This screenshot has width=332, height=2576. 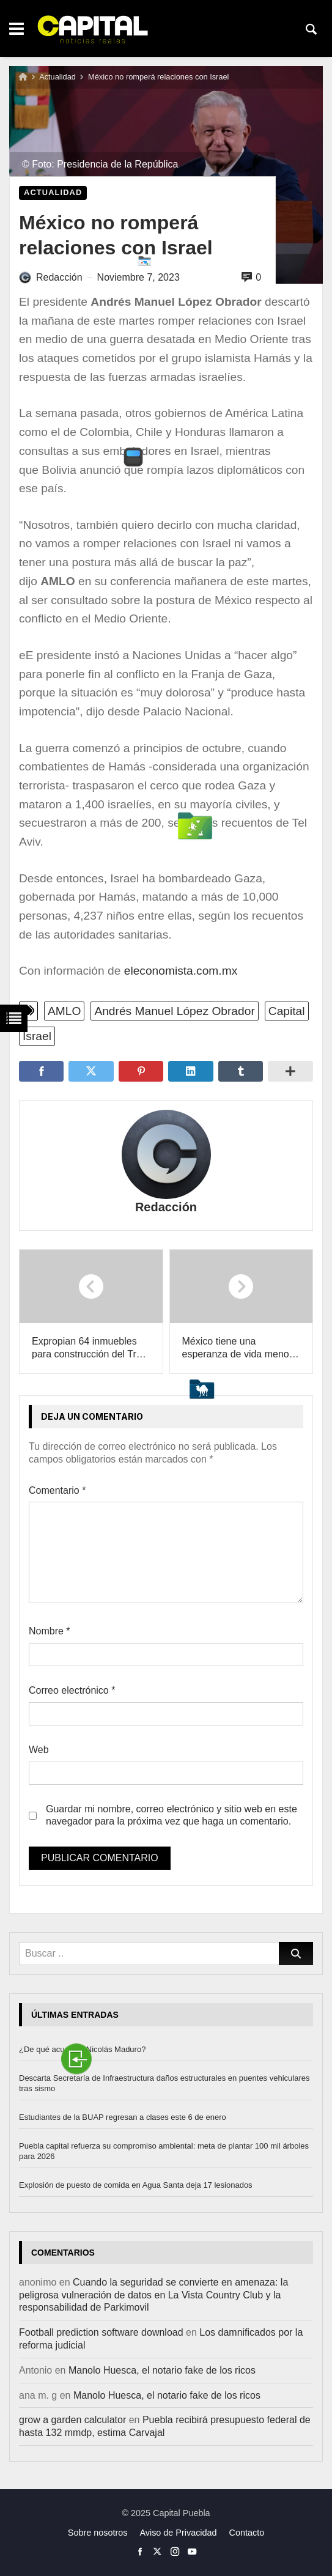 What do you see at coordinates (76, 2059) in the screenshot?
I see `log out of the current session` at bounding box center [76, 2059].